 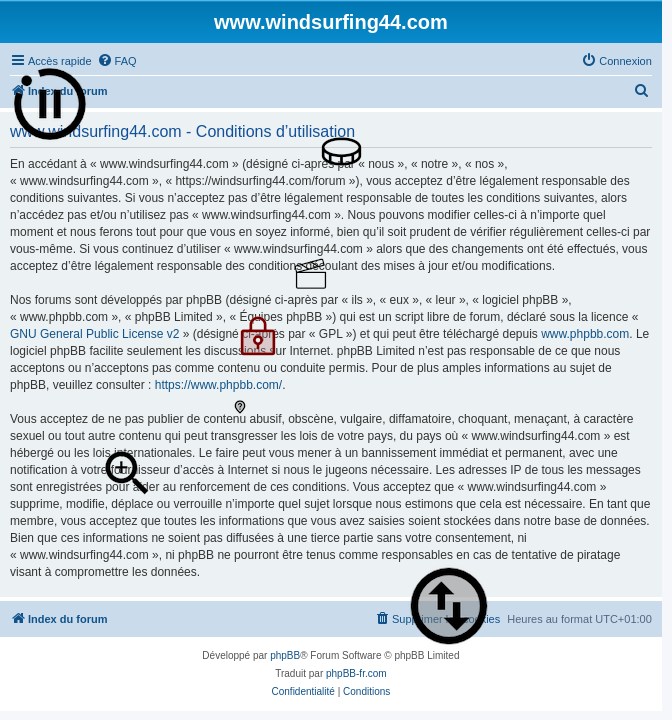 What do you see at coordinates (50, 104) in the screenshot?
I see `motion photo playback is paused` at bounding box center [50, 104].